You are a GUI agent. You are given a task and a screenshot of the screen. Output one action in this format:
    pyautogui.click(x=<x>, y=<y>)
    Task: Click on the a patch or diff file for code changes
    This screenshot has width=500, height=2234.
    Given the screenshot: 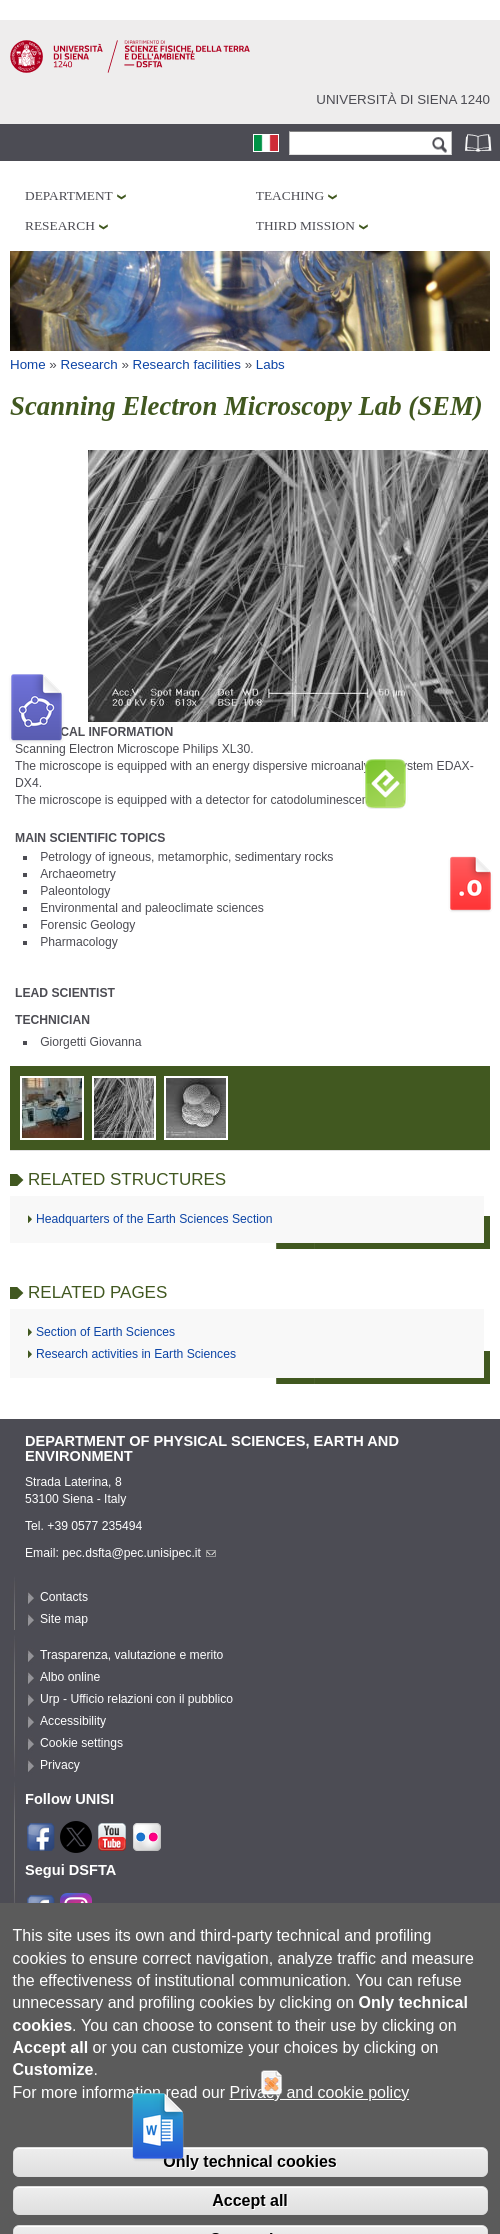 What is the action you would take?
    pyautogui.click(x=271, y=2082)
    